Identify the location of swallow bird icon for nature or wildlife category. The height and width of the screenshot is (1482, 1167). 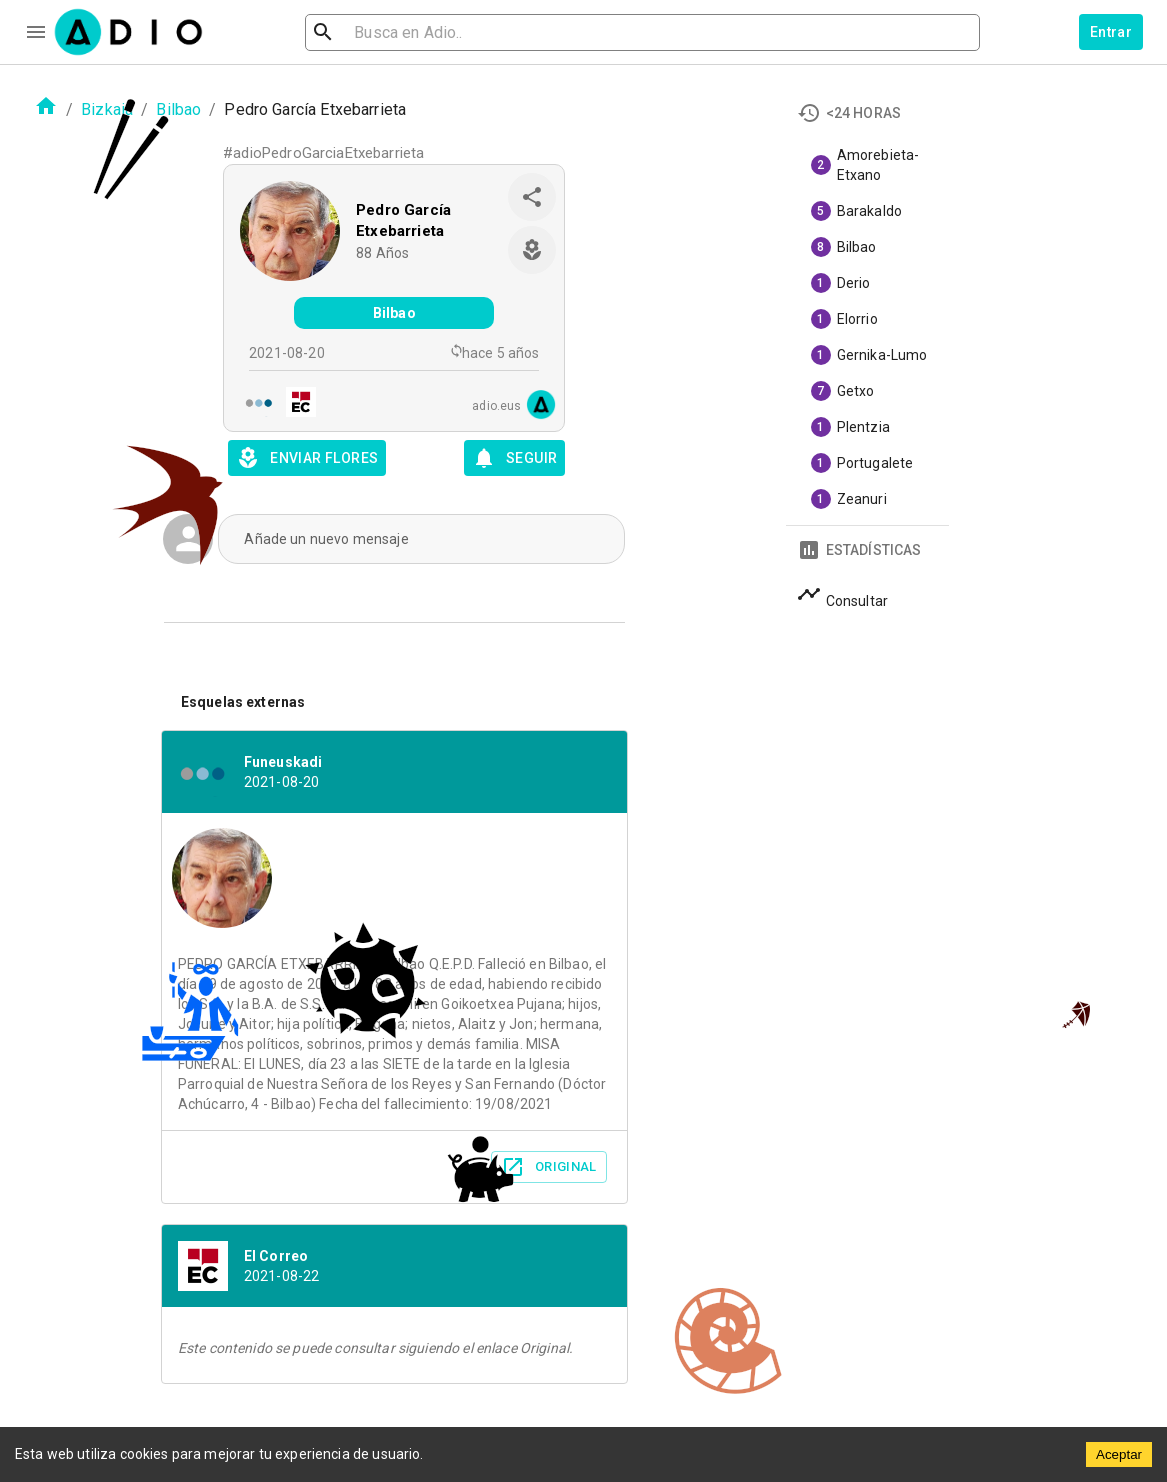
(167, 505).